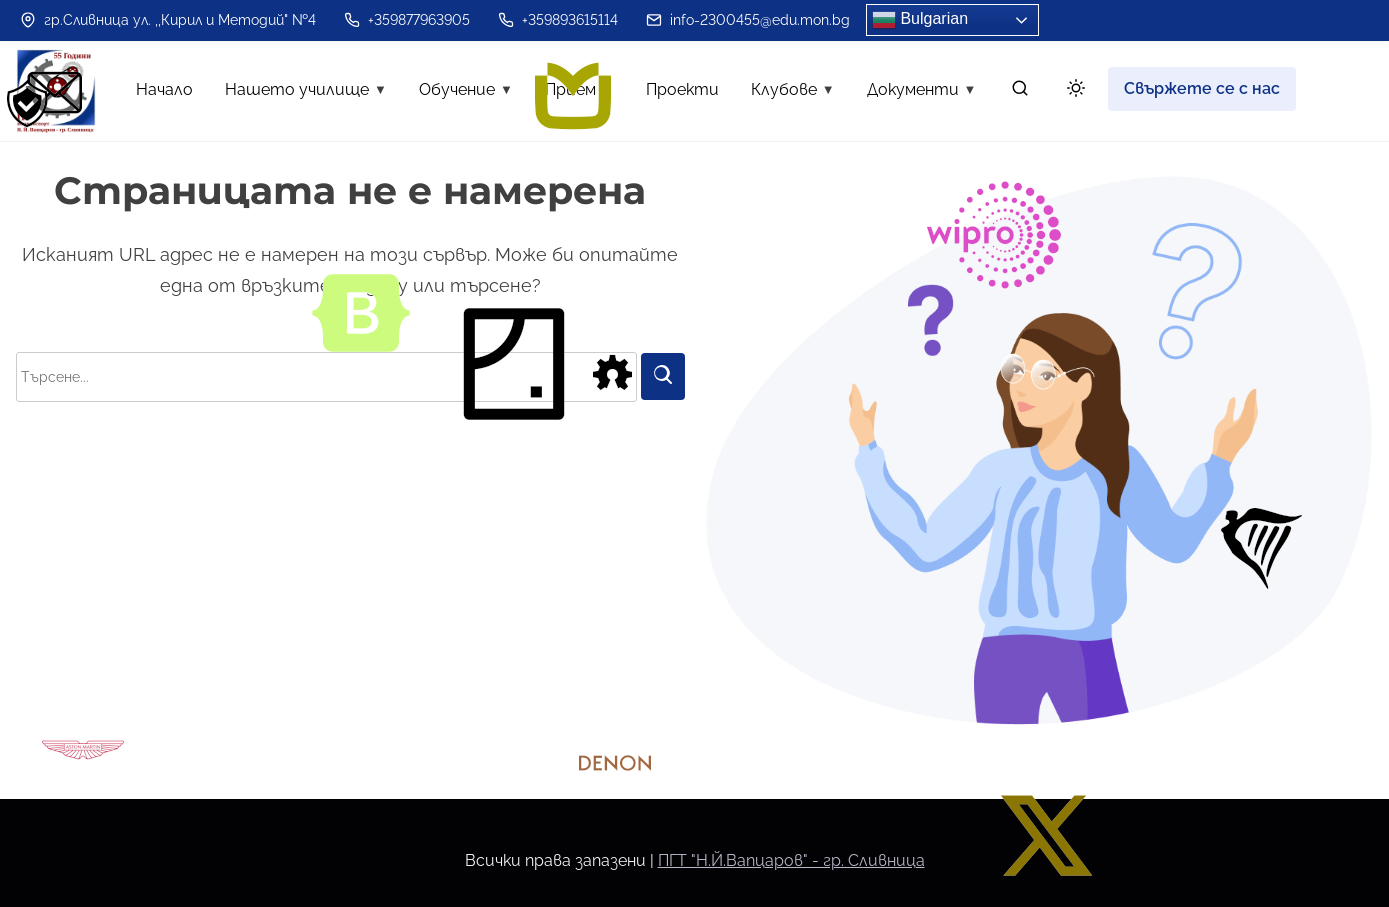 This screenshot has width=1389, height=907. I want to click on denon brand logo, so click(615, 763).